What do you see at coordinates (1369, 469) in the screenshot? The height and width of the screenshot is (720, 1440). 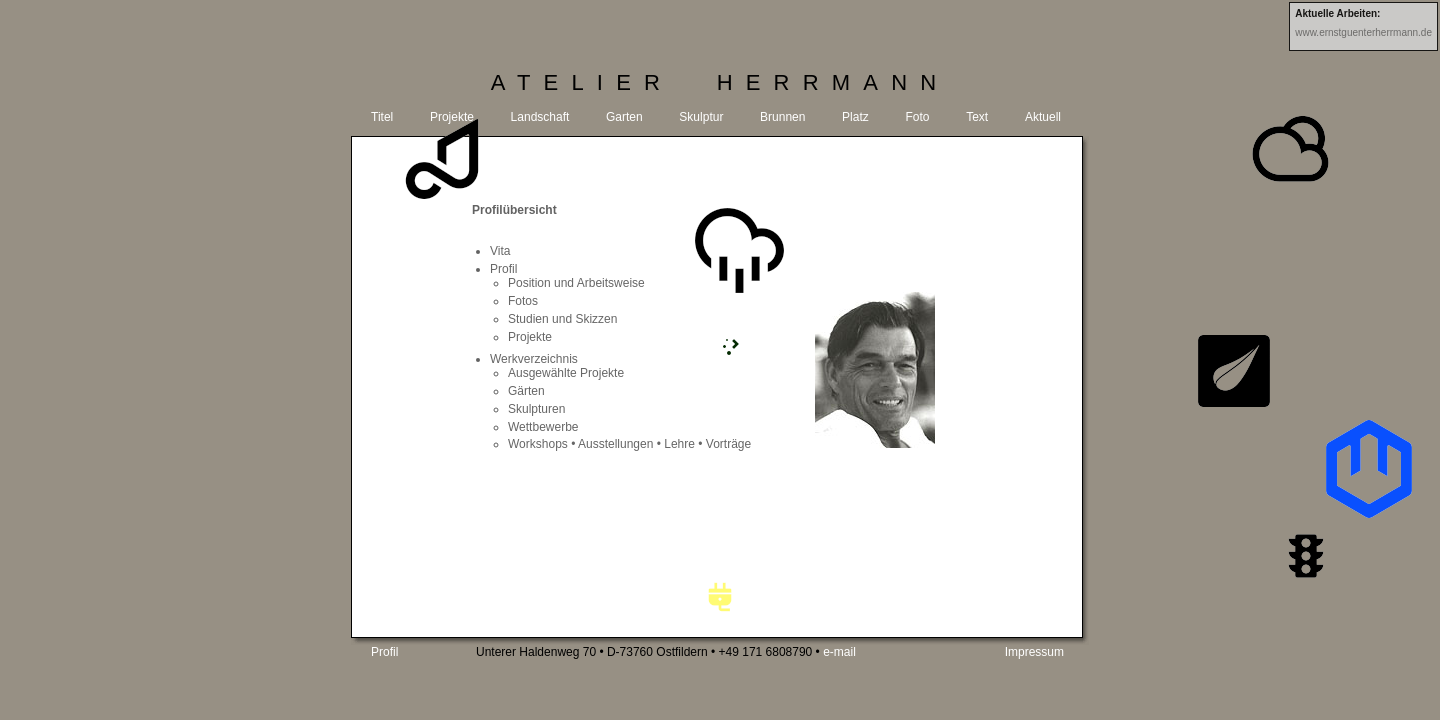 I see `wasmcloud platform logo` at bounding box center [1369, 469].